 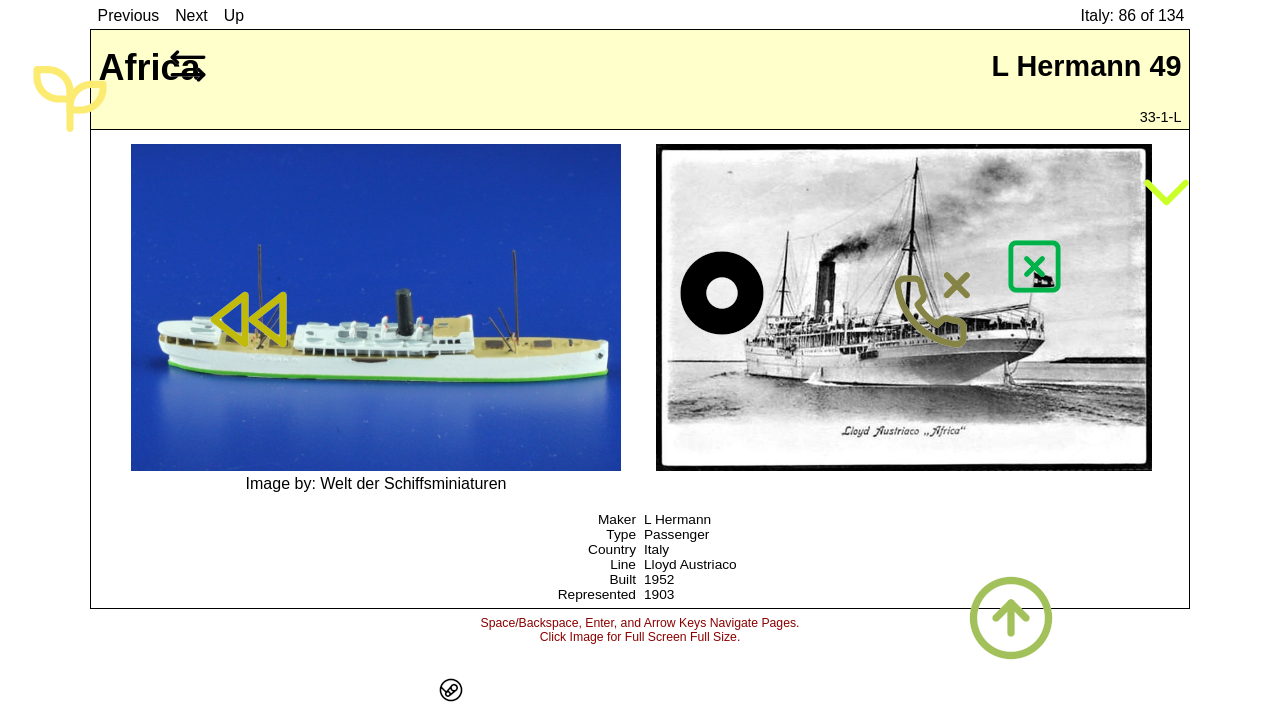 I want to click on view plant care or gardening features, so click(x=70, y=99).